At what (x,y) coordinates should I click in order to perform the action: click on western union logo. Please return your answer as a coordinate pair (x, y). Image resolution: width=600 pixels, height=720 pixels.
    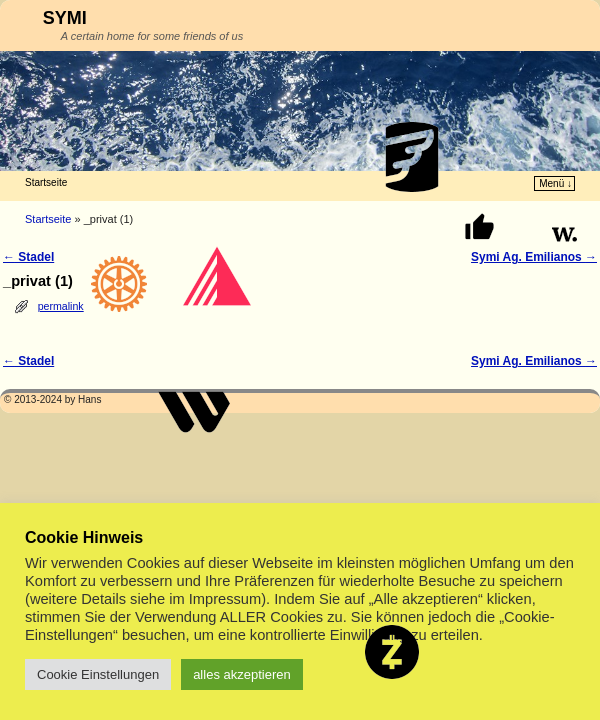
    Looking at the image, I should click on (194, 412).